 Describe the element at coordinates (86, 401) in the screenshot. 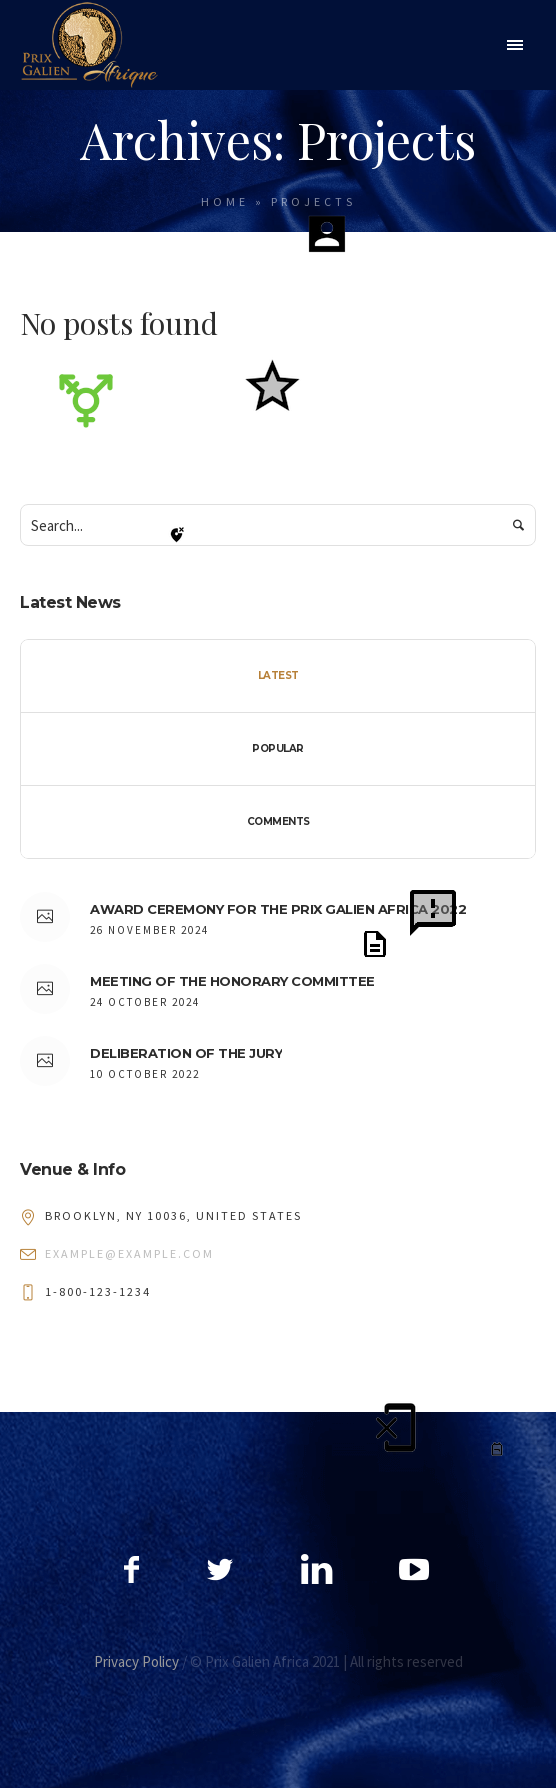

I see `select transgender as gender identity` at that location.